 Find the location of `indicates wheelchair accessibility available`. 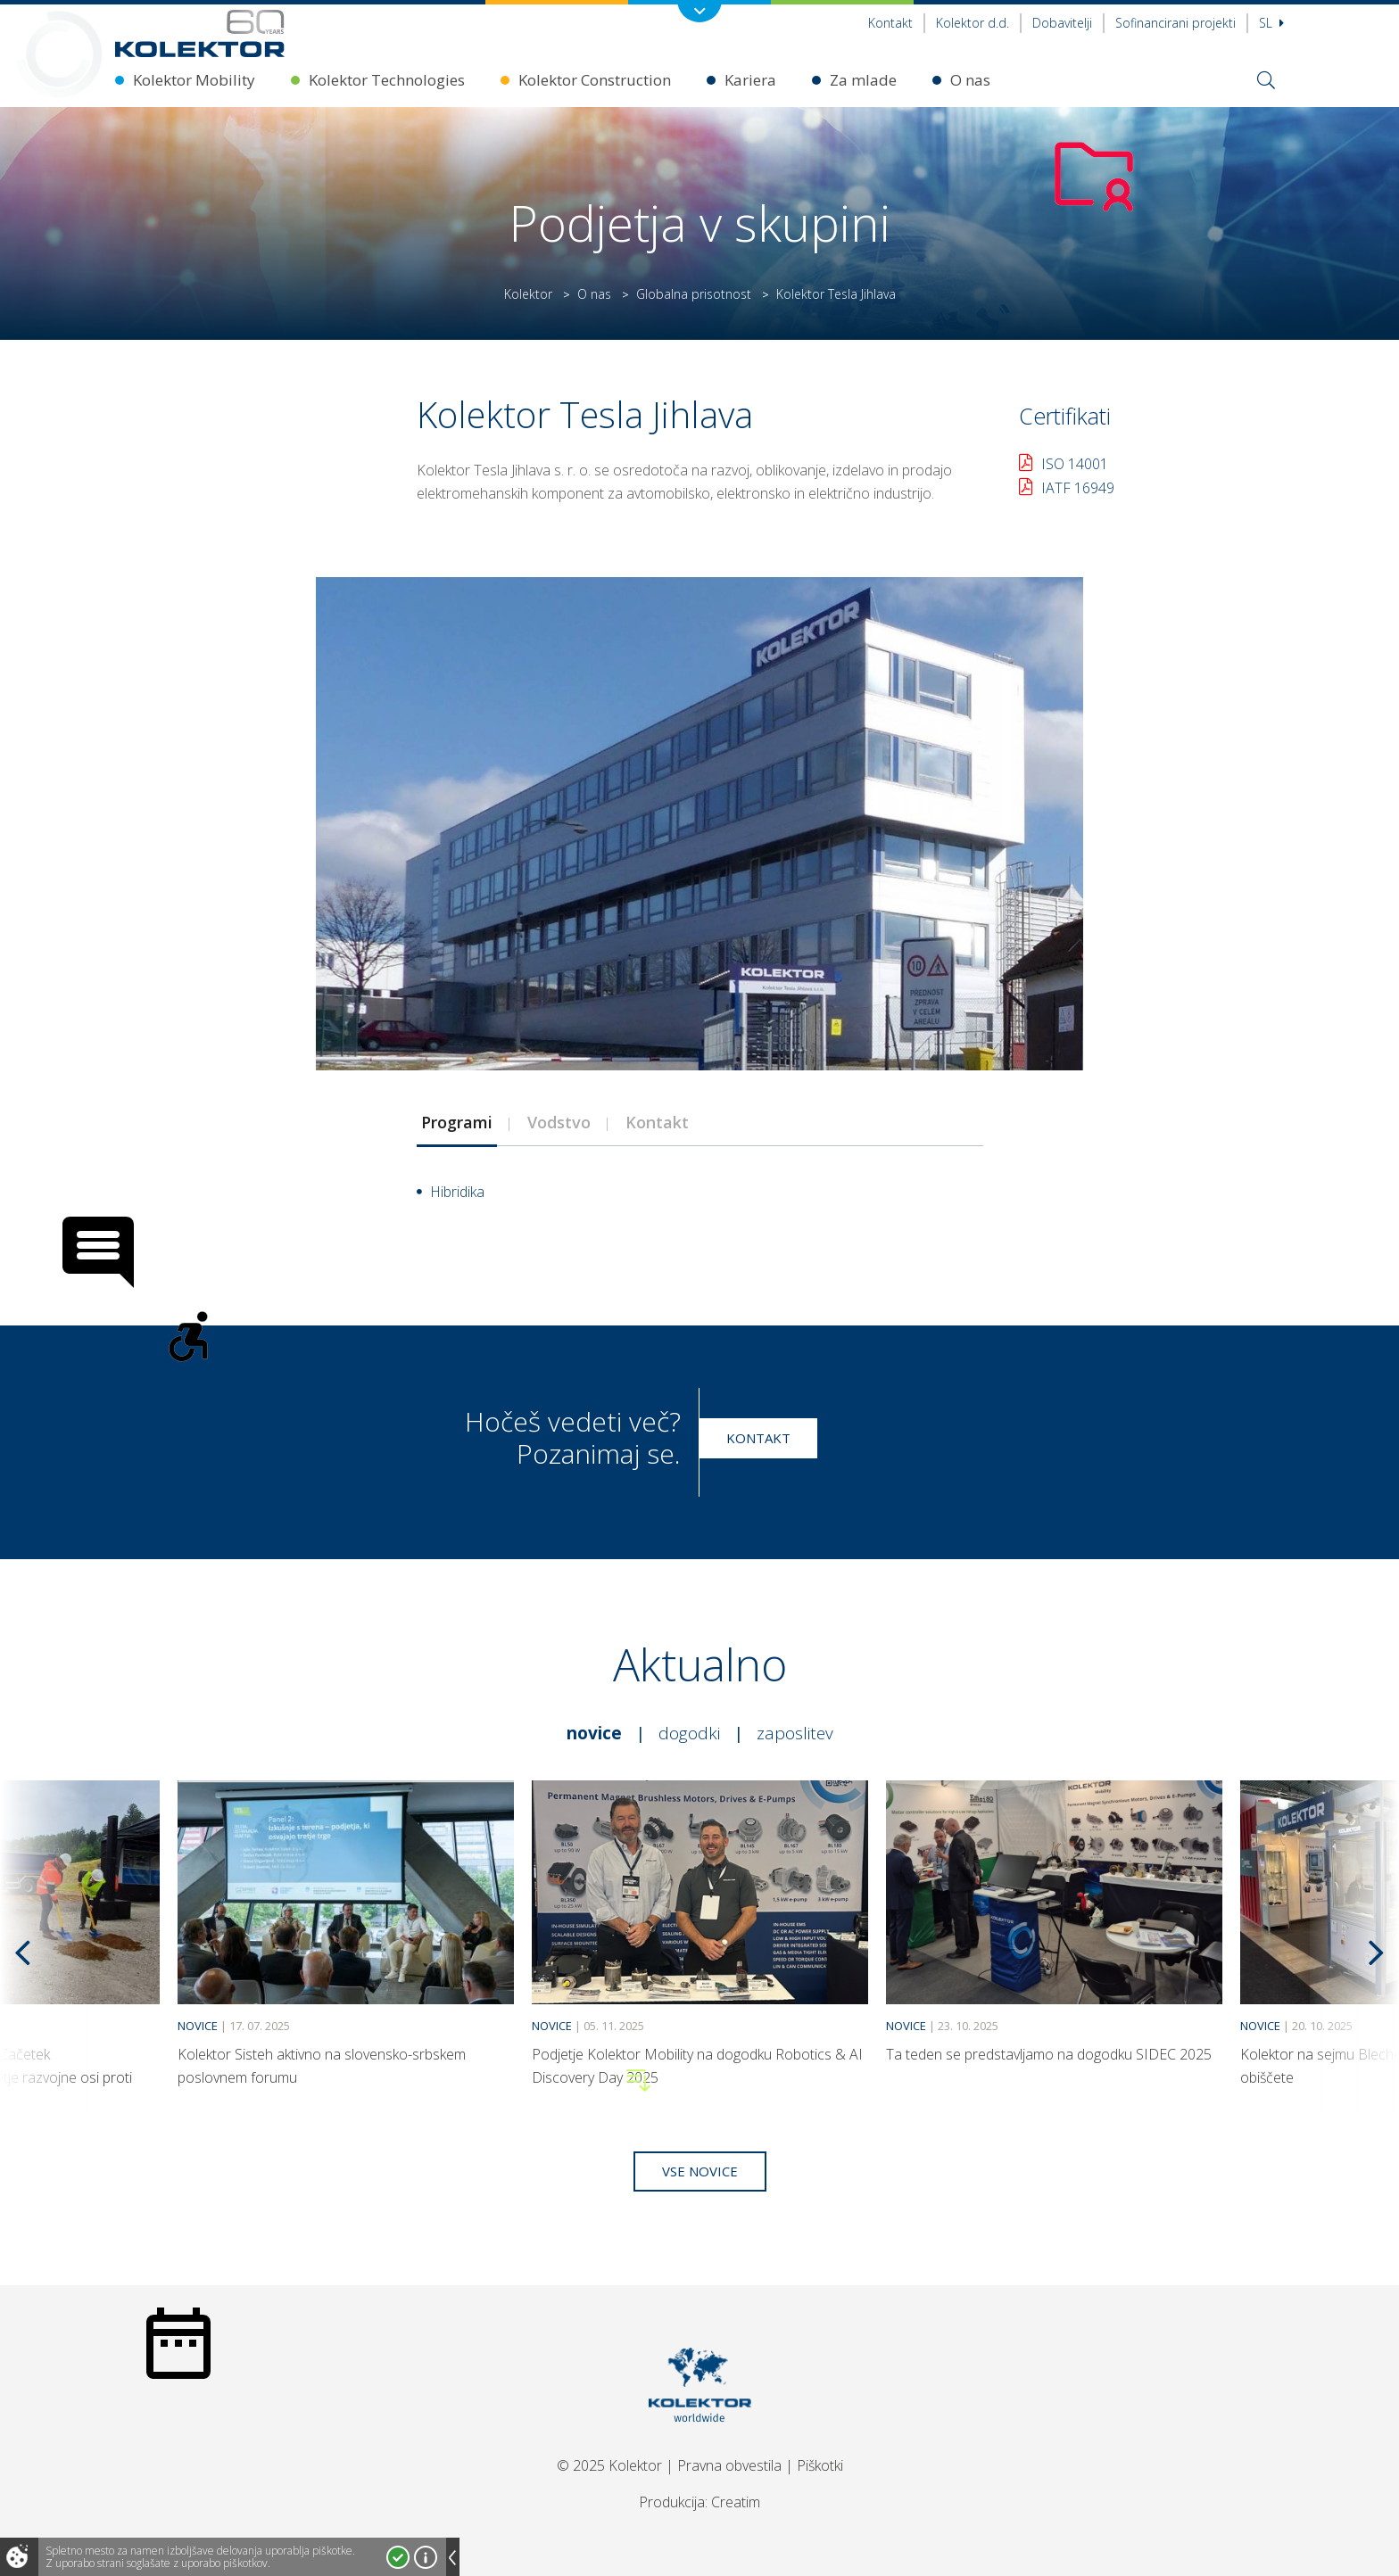

indicates wheelchair accessibility available is located at coordinates (186, 1335).